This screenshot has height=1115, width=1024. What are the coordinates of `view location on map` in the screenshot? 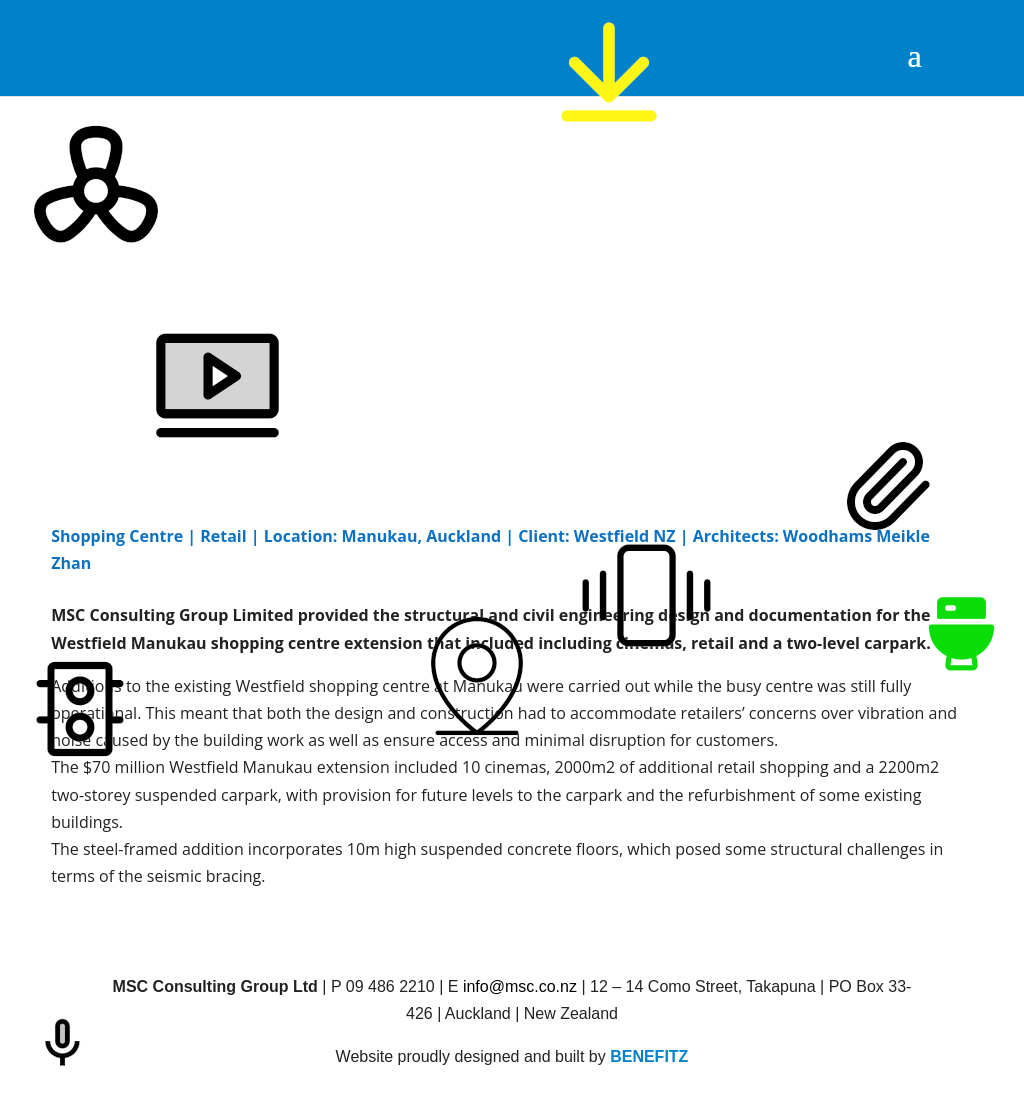 It's located at (477, 676).